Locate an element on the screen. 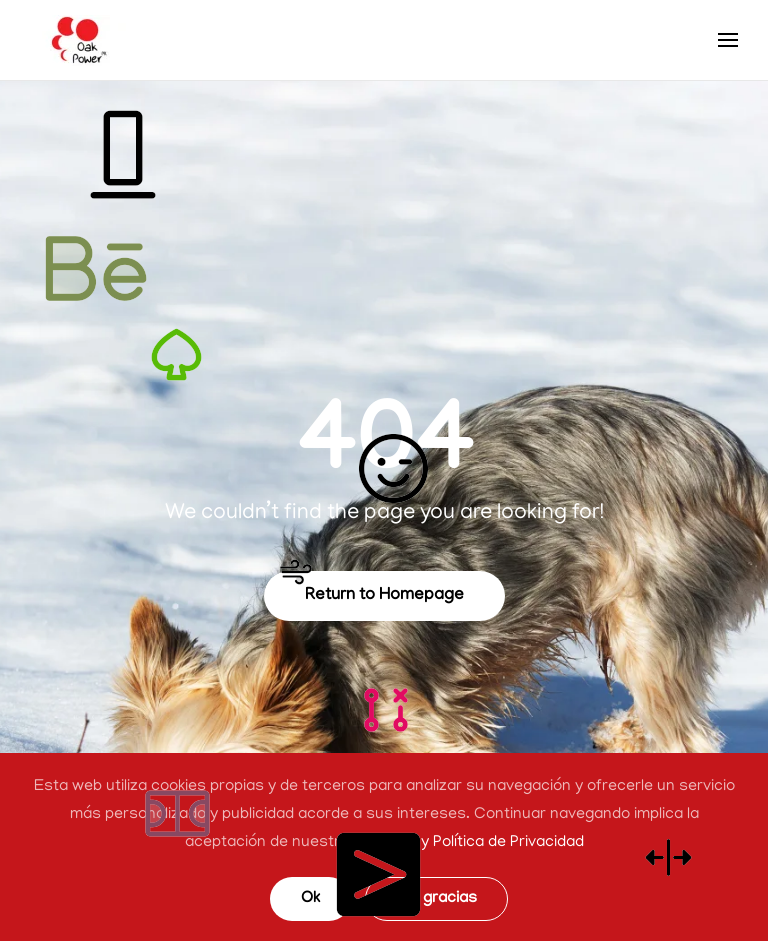  view current wind conditions is located at coordinates (296, 572).